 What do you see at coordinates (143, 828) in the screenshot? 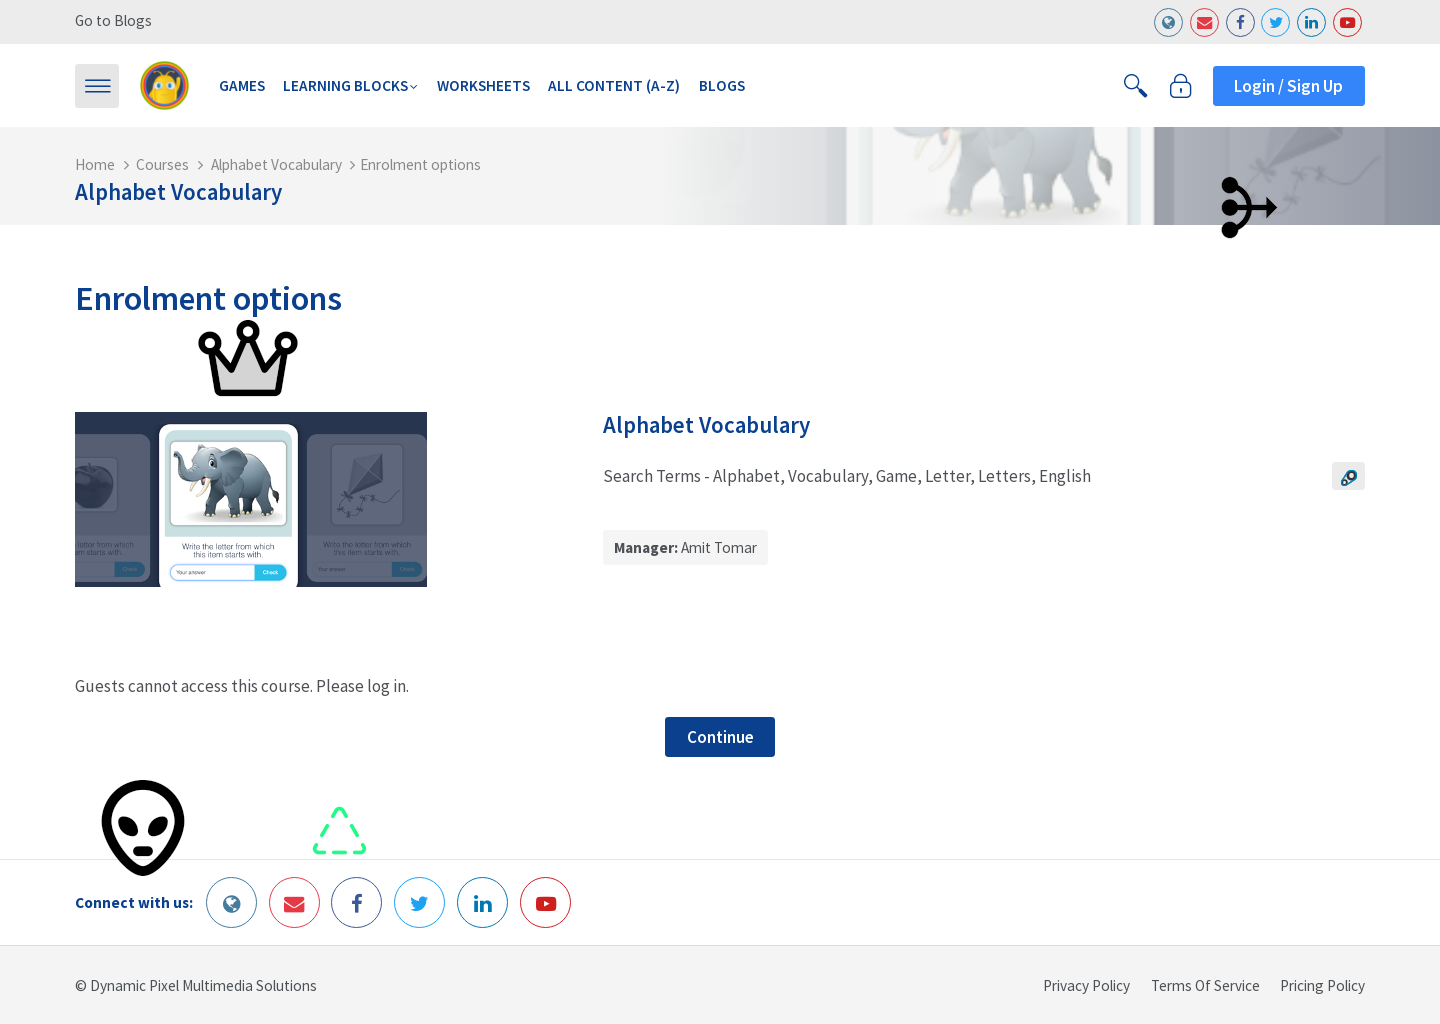
I see `view or access sci-fi themed content` at bounding box center [143, 828].